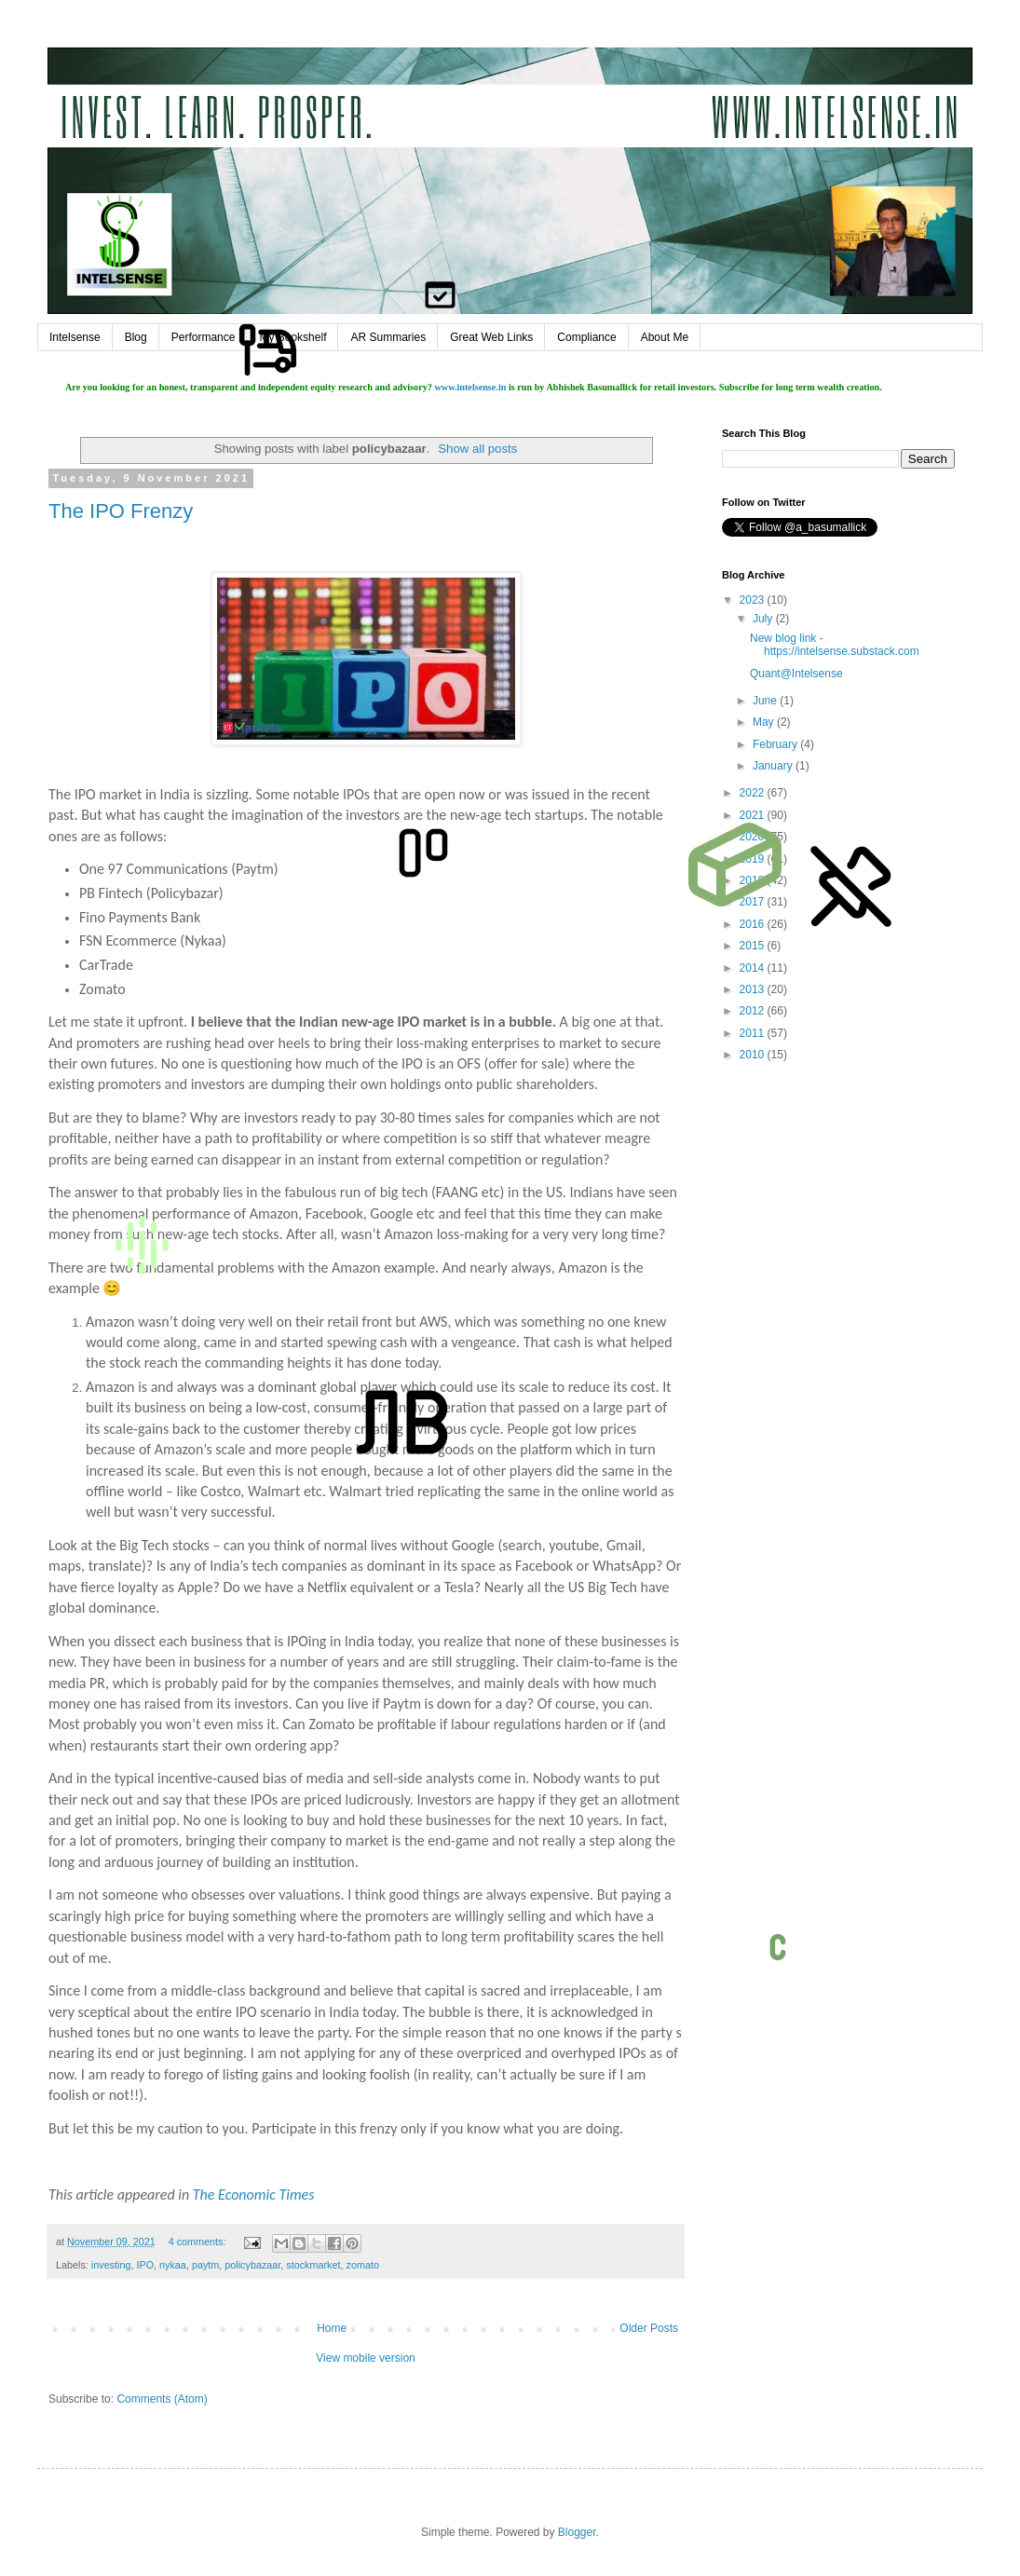 This screenshot has height=2576, width=1020. I want to click on domain verification complete, so click(440, 294).